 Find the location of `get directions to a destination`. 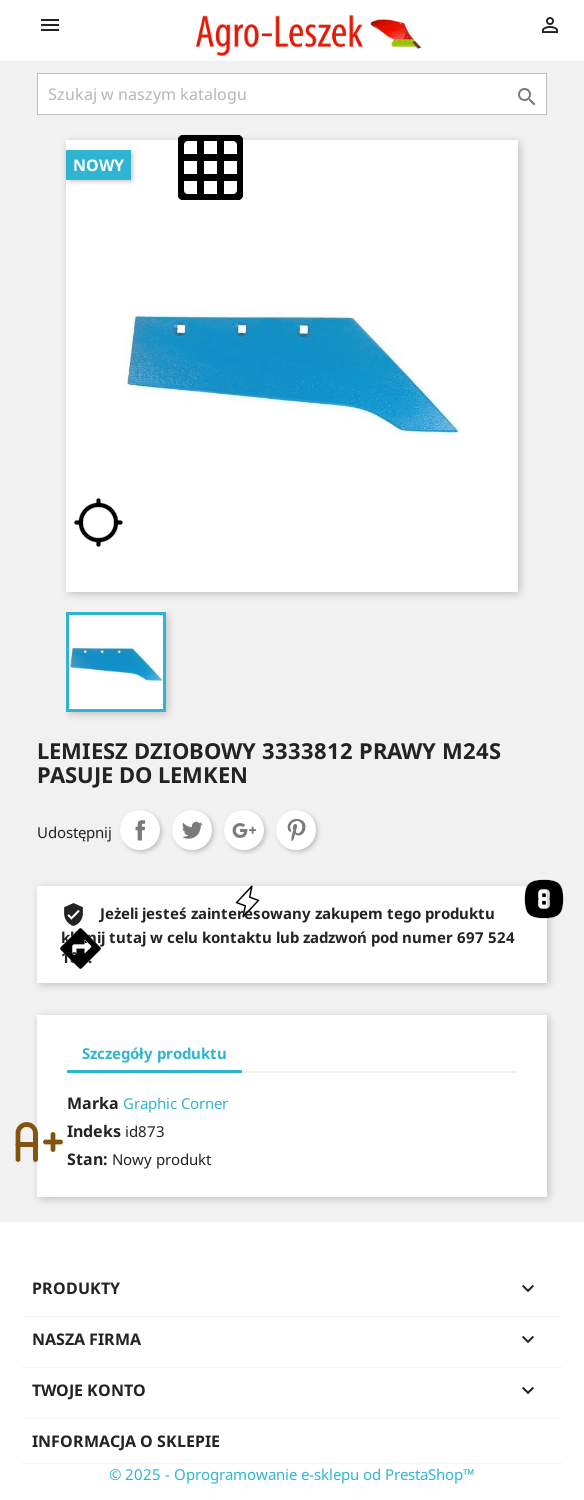

get directions to a destination is located at coordinates (80, 948).